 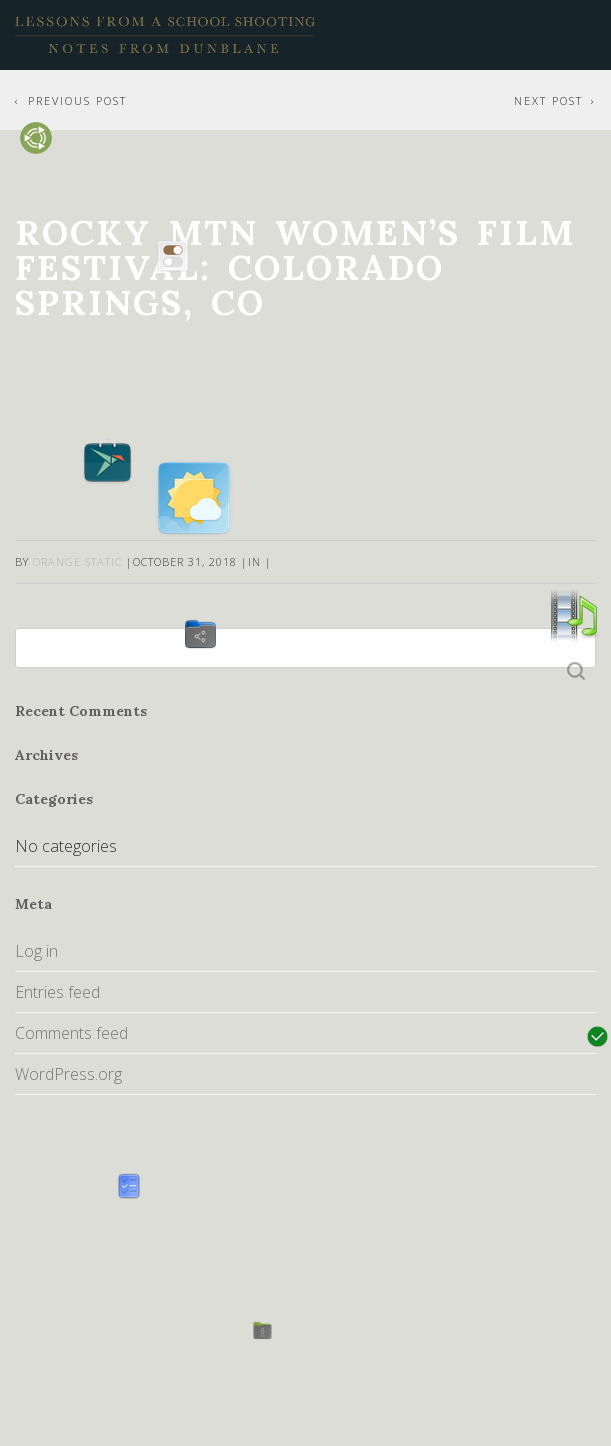 I want to click on open the snap store to browse and install apps, so click(x=107, y=462).